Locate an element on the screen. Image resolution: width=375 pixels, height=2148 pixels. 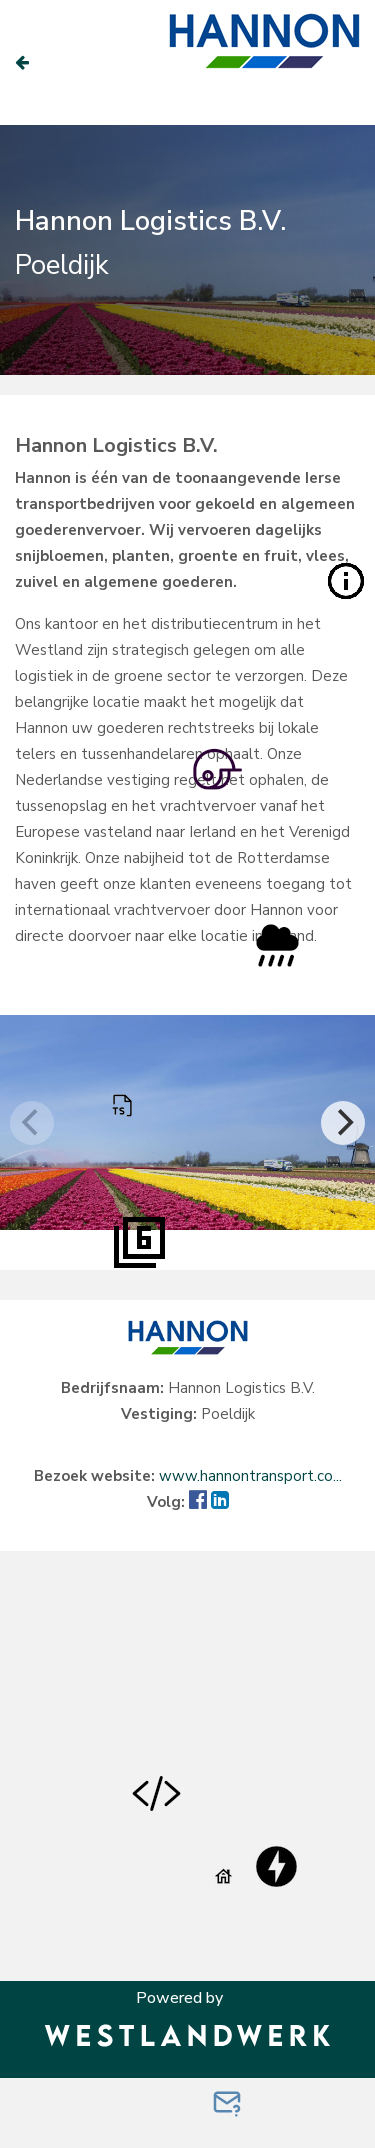
indicates heavy rain or stormy weather conditions is located at coordinates (277, 945).